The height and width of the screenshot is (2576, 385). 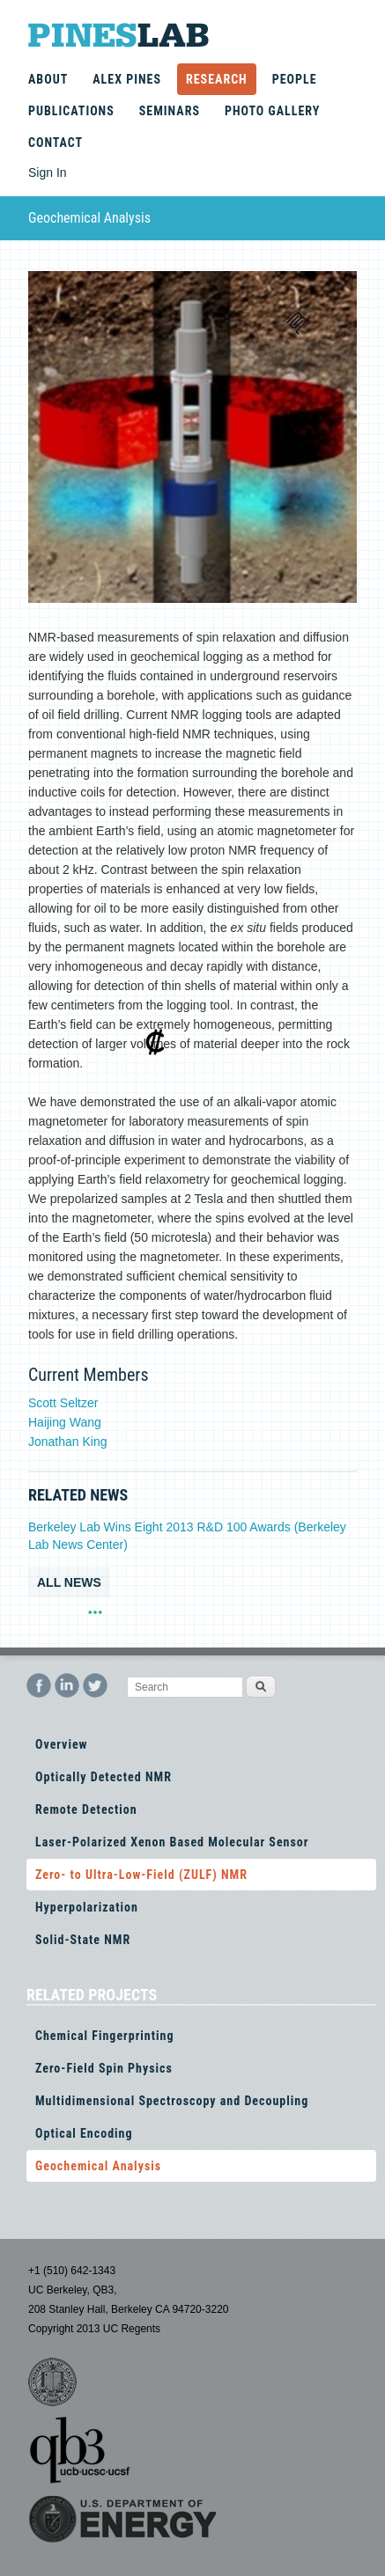 I want to click on indicates Costa Rican colón currency, so click(x=155, y=1042).